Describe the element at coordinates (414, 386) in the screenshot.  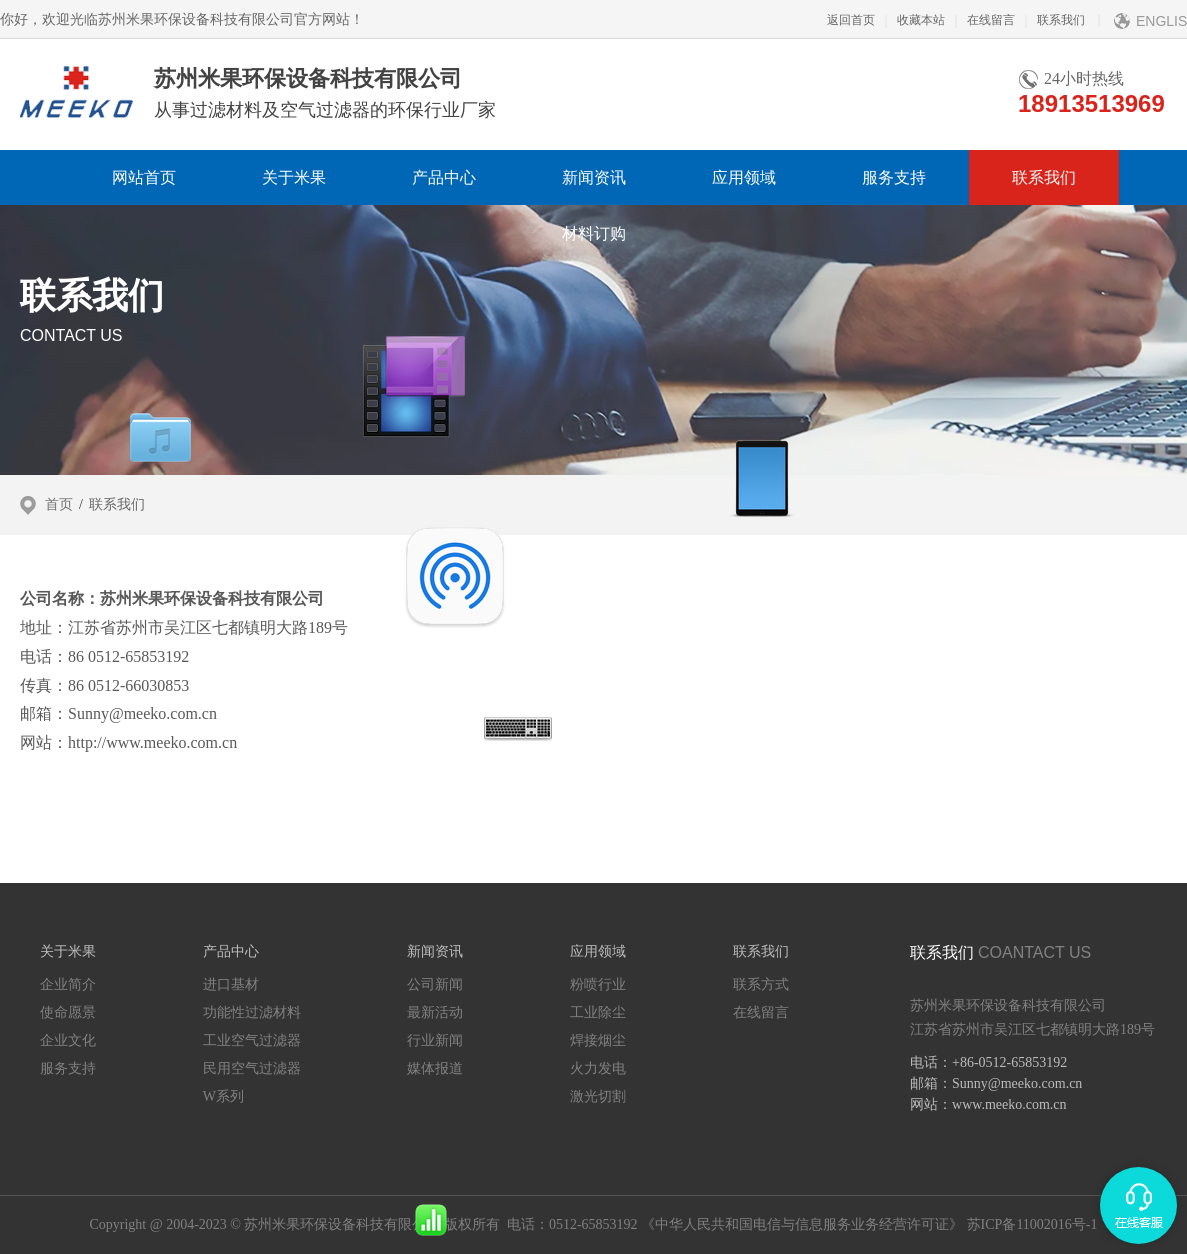
I see `filter media library by type or category` at that location.